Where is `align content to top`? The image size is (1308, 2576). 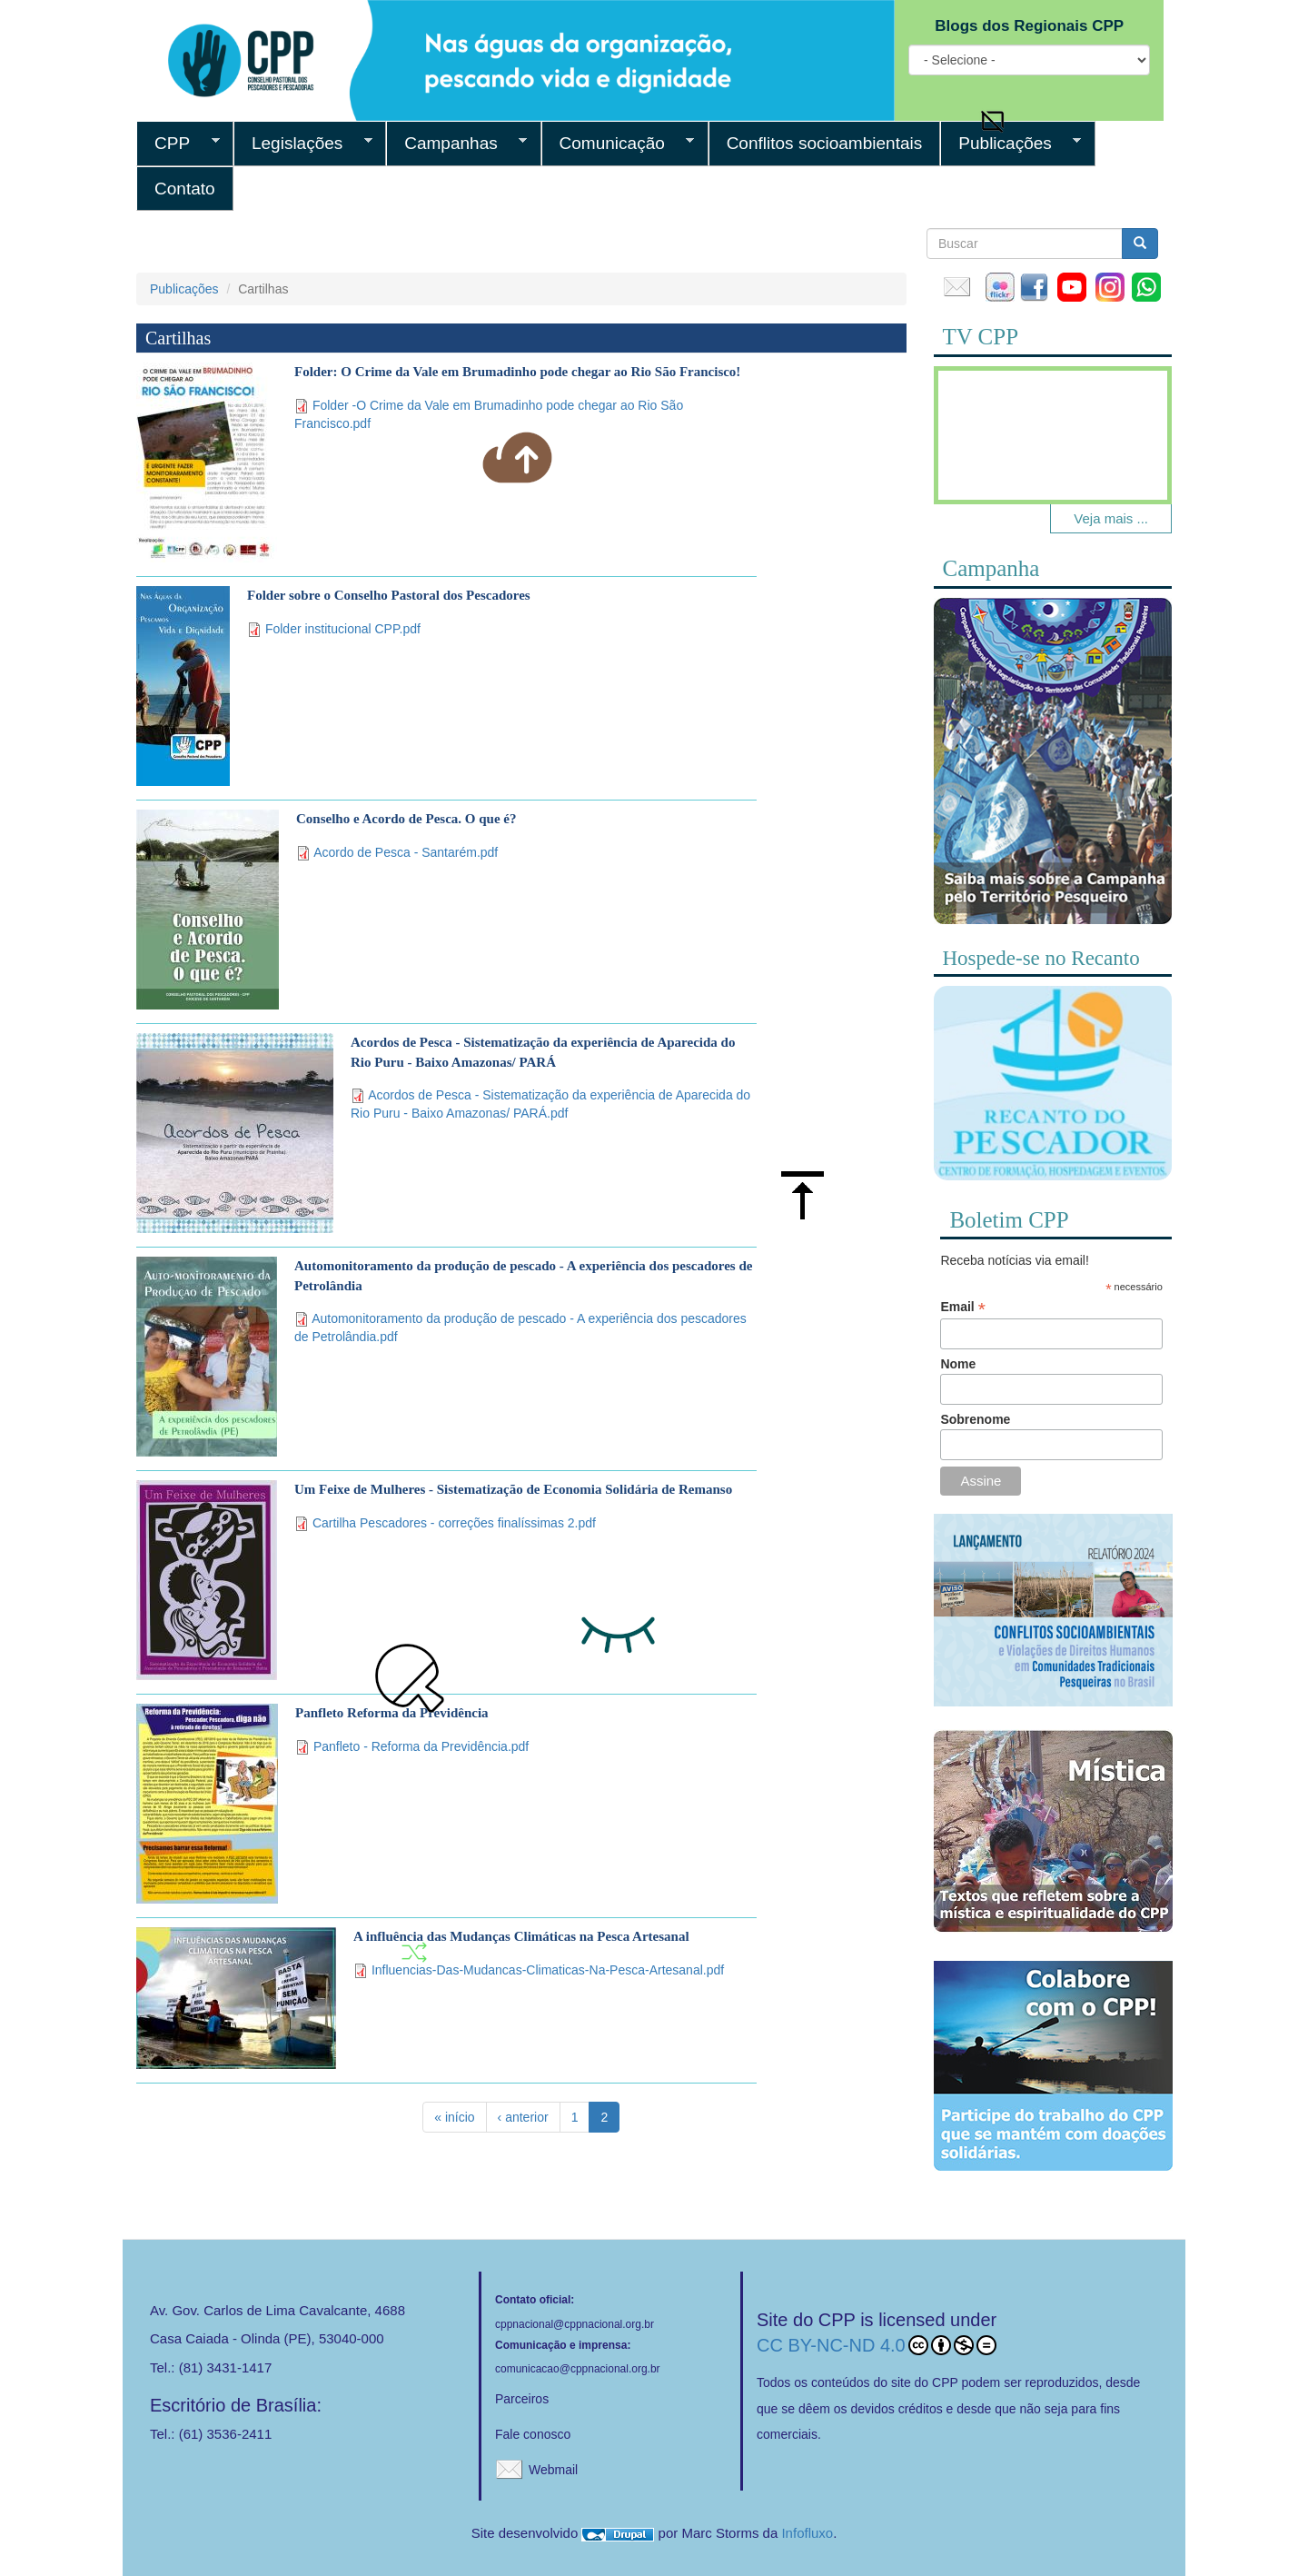
align content to top is located at coordinates (802, 1195).